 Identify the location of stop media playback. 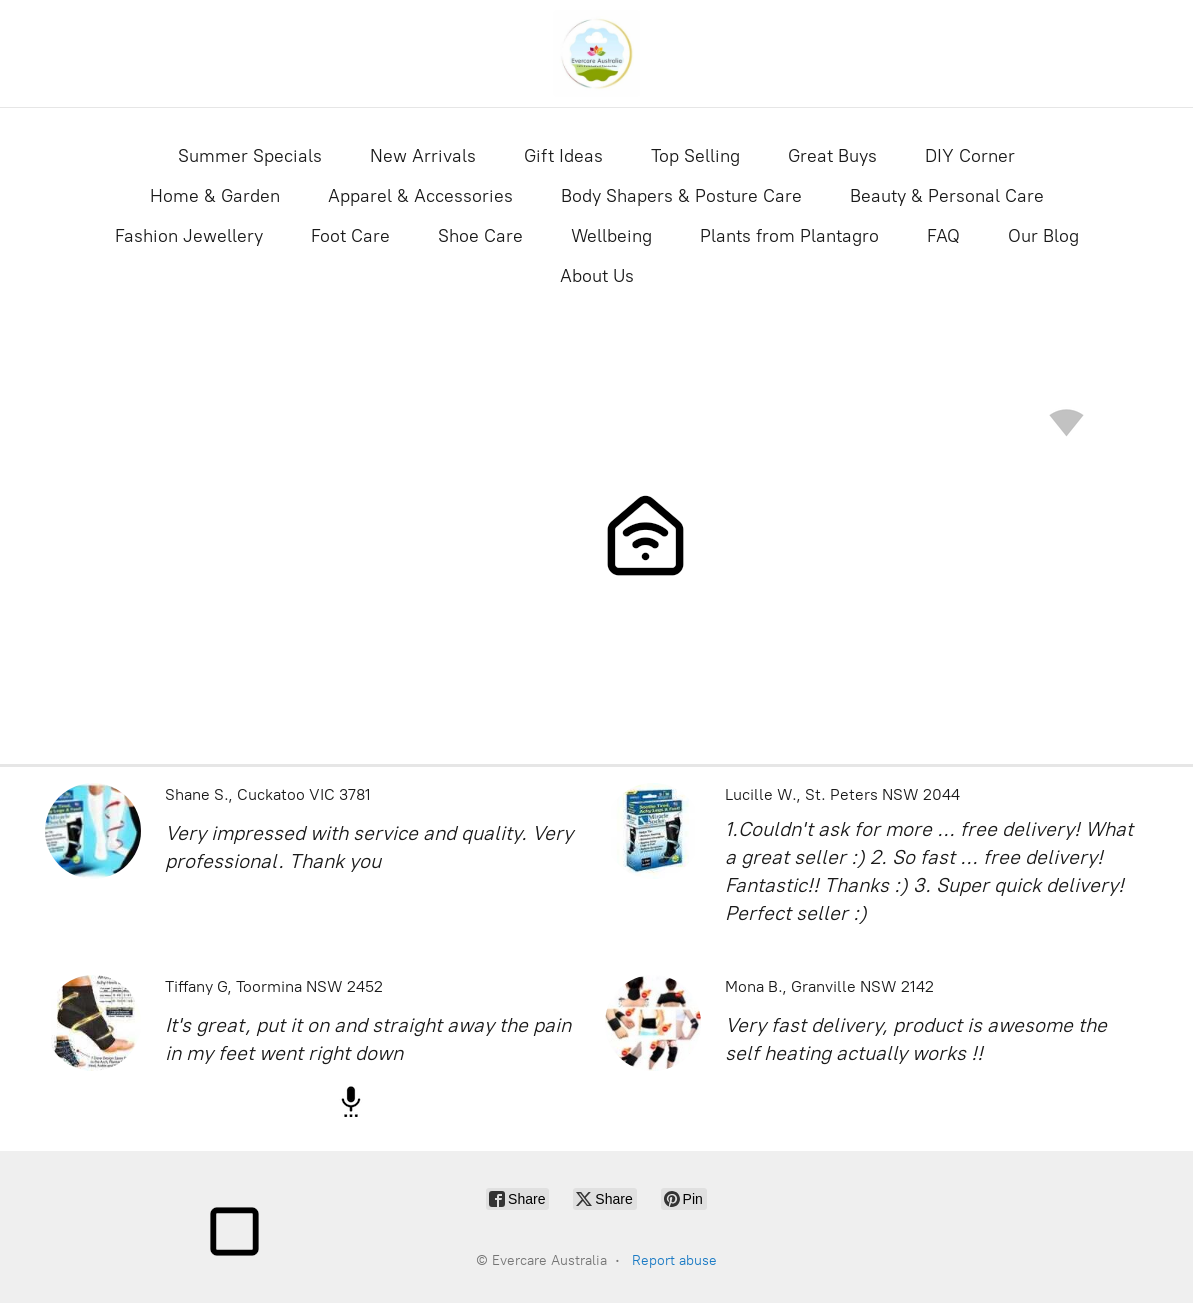
(234, 1231).